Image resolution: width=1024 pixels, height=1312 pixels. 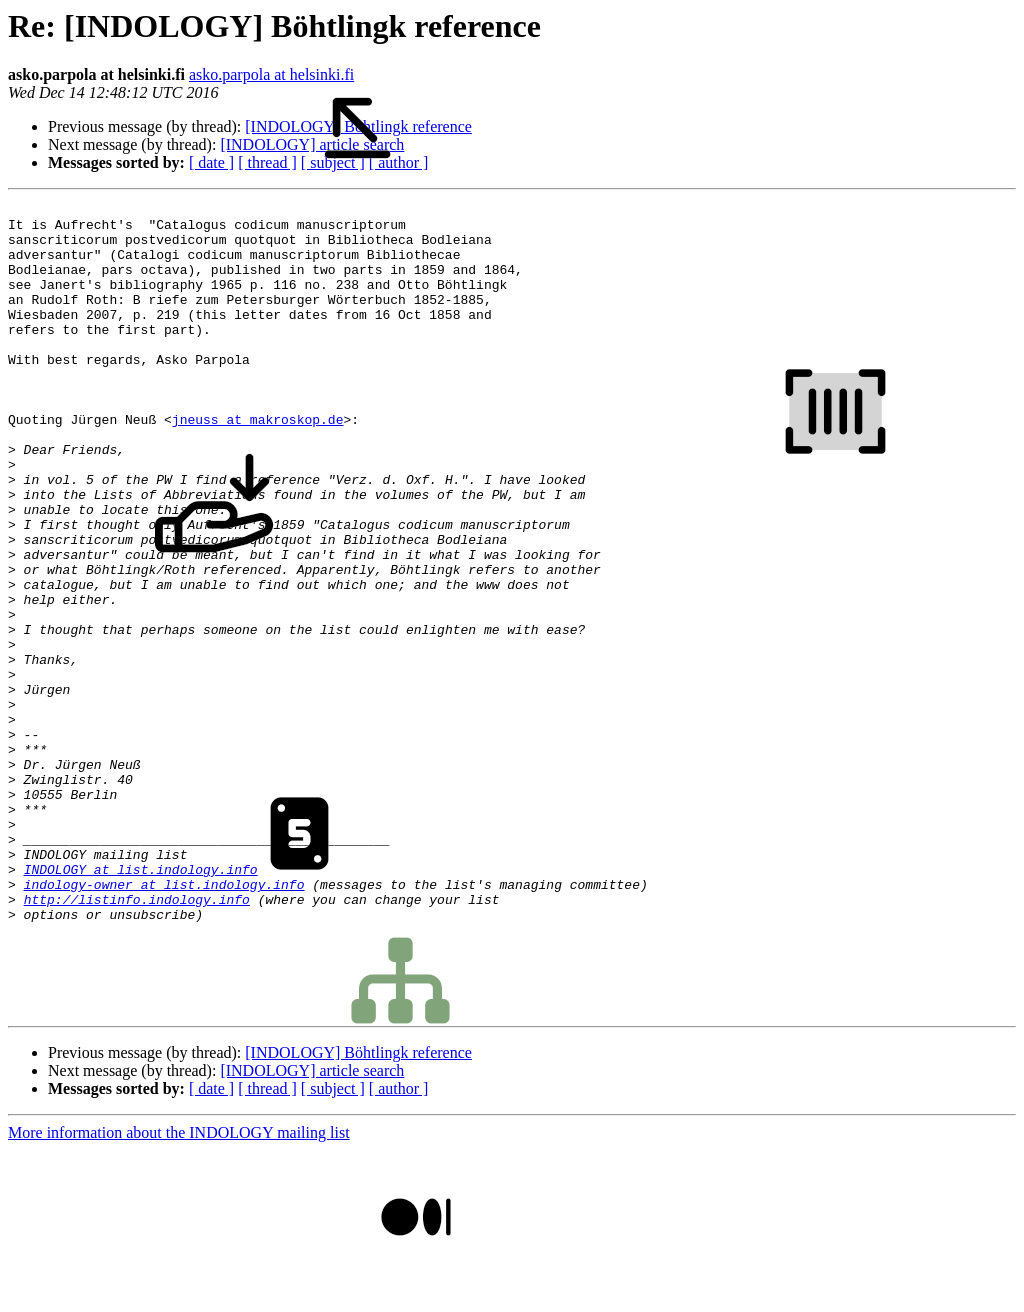 I want to click on view site structure or hierarchy, so click(x=400, y=980).